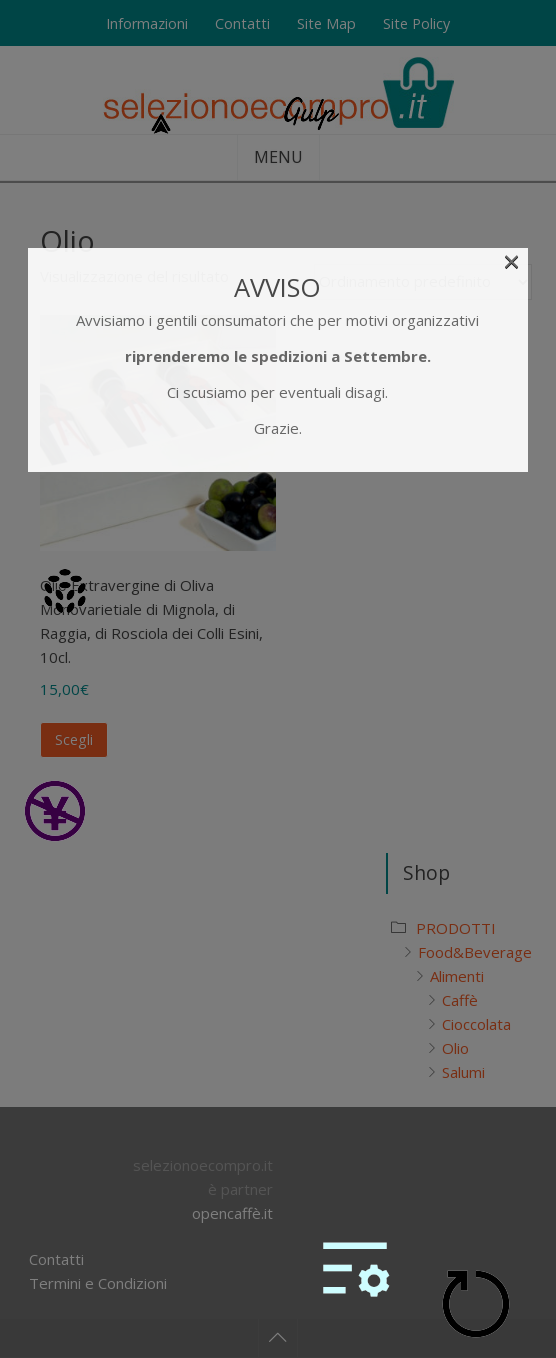 The width and height of the screenshot is (556, 1358). I want to click on open android auto app, so click(161, 124).